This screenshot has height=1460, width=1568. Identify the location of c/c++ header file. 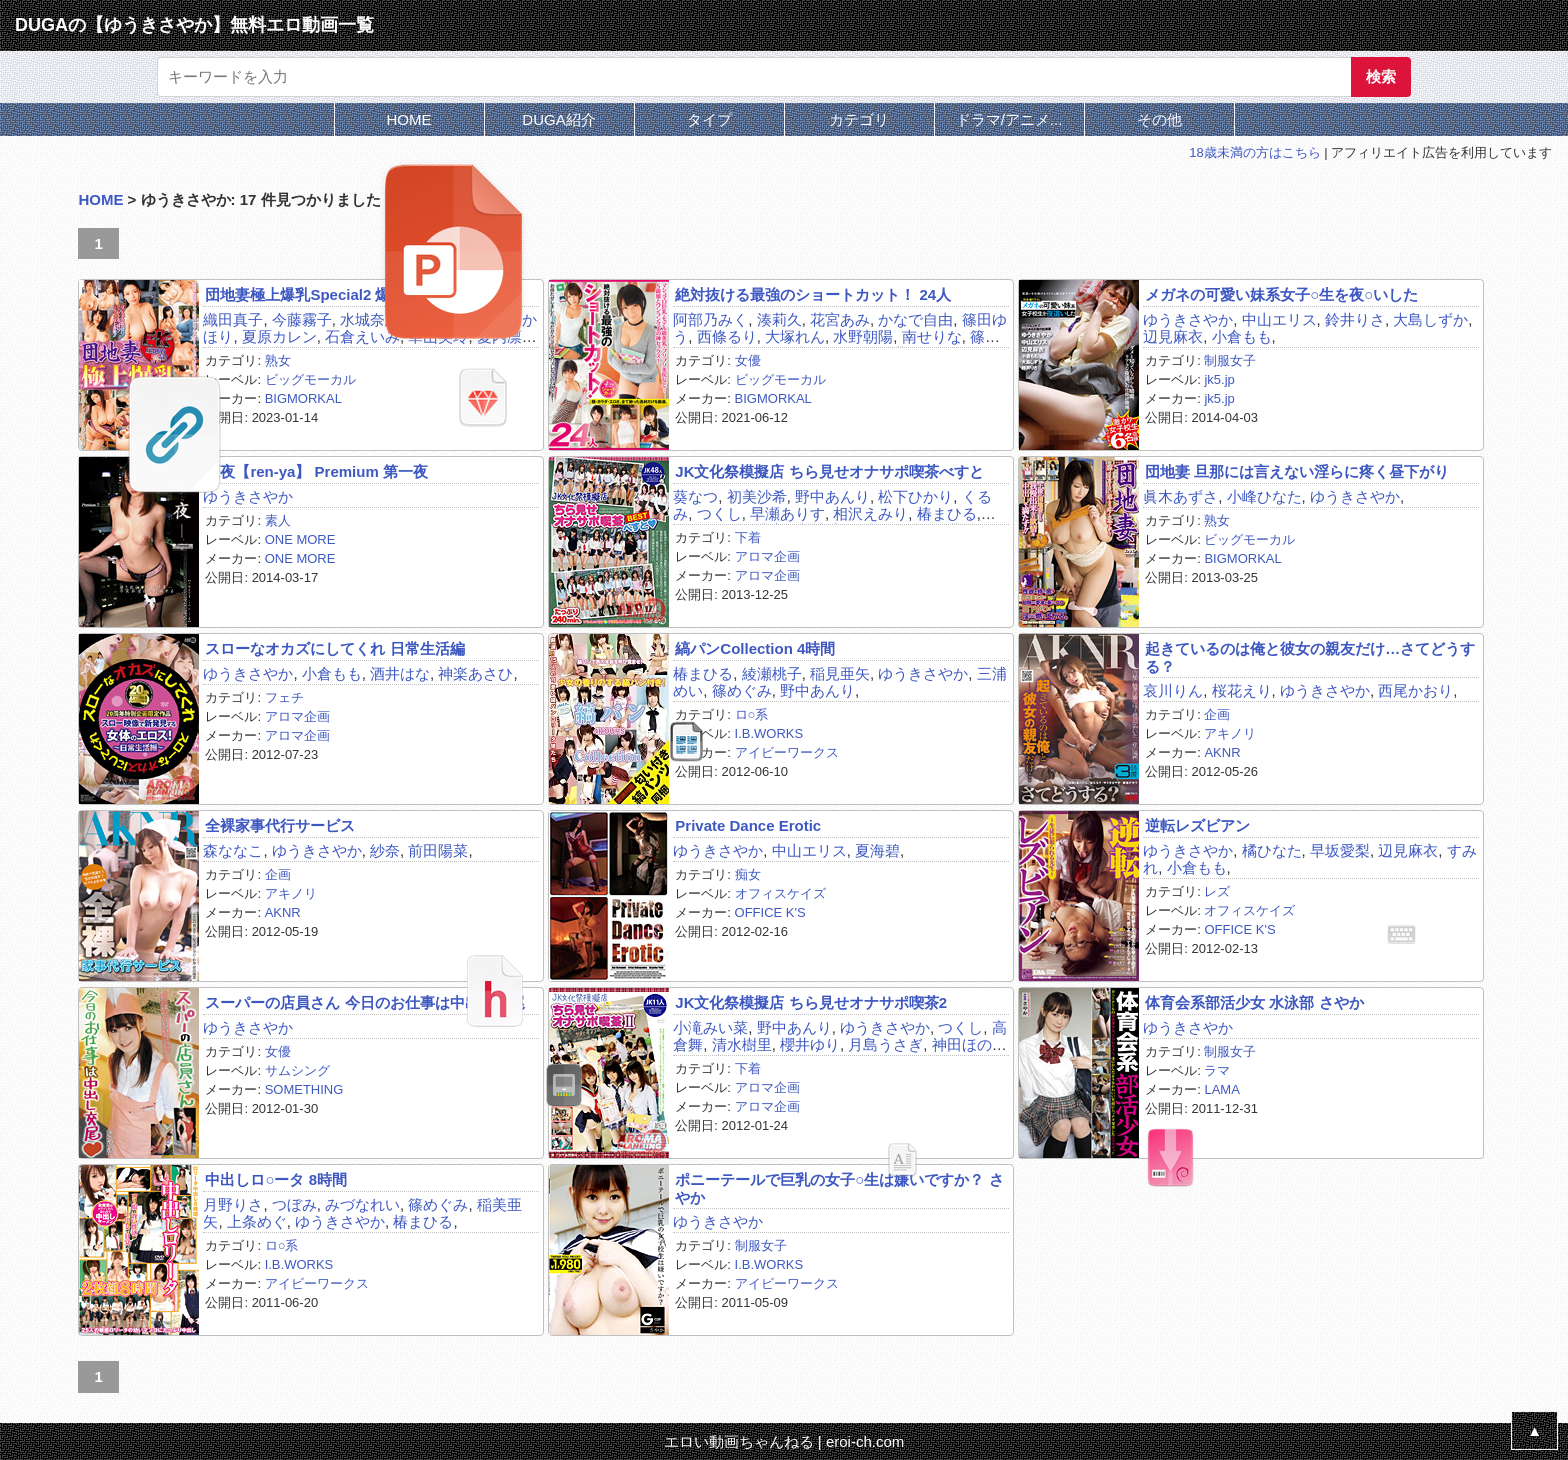
(495, 991).